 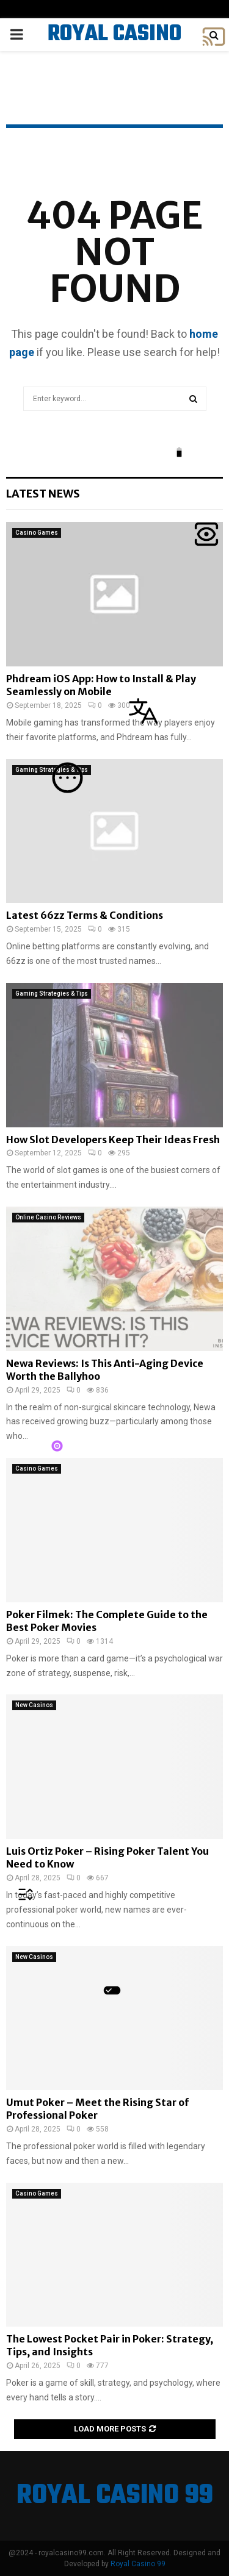 What do you see at coordinates (142, 712) in the screenshot?
I see `translate text to another language` at bounding box center [142, 712].